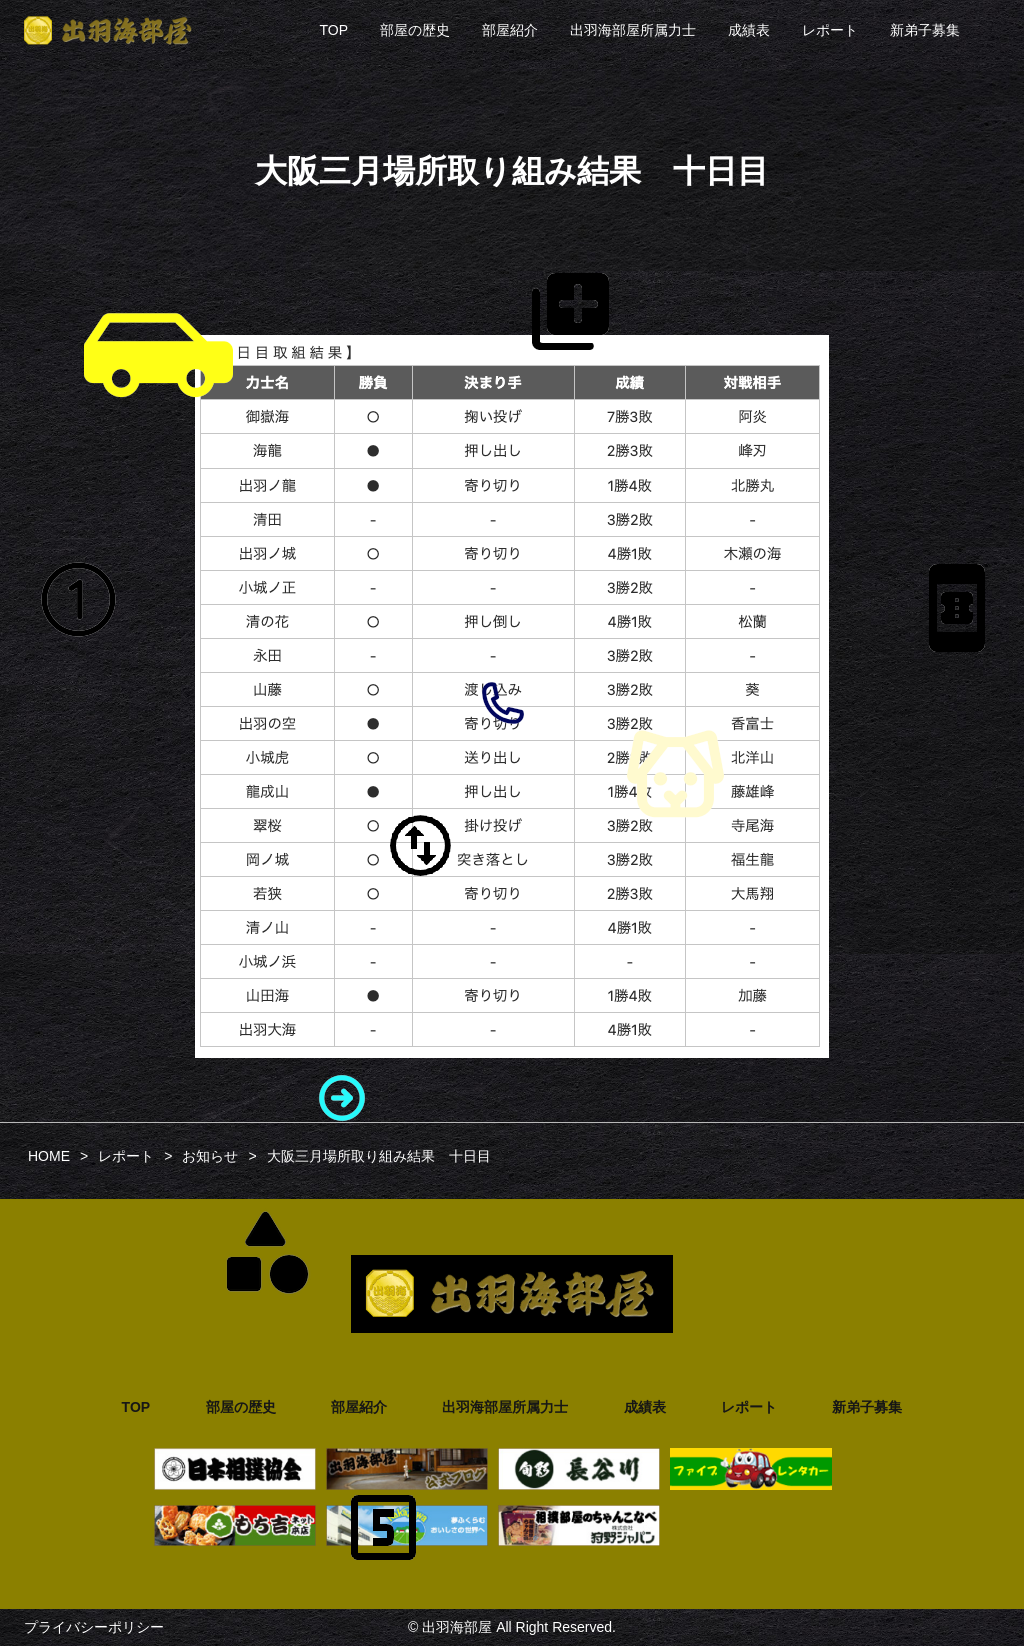  I want to click on go to next step or screen, so click(342, 1098).